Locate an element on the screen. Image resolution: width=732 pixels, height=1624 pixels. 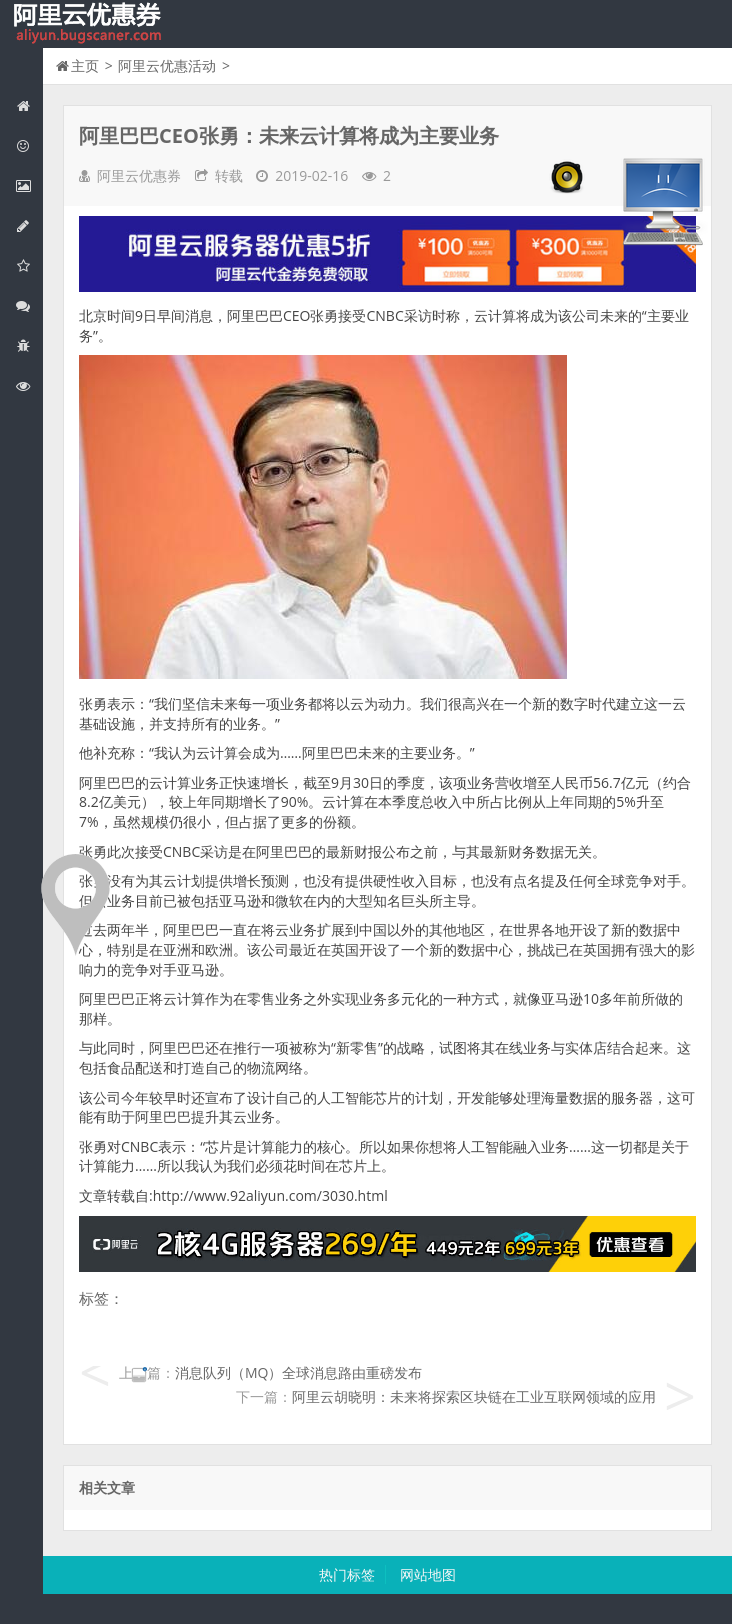
indicates a system error or computer malfunction is located at coordinates (663, 203).